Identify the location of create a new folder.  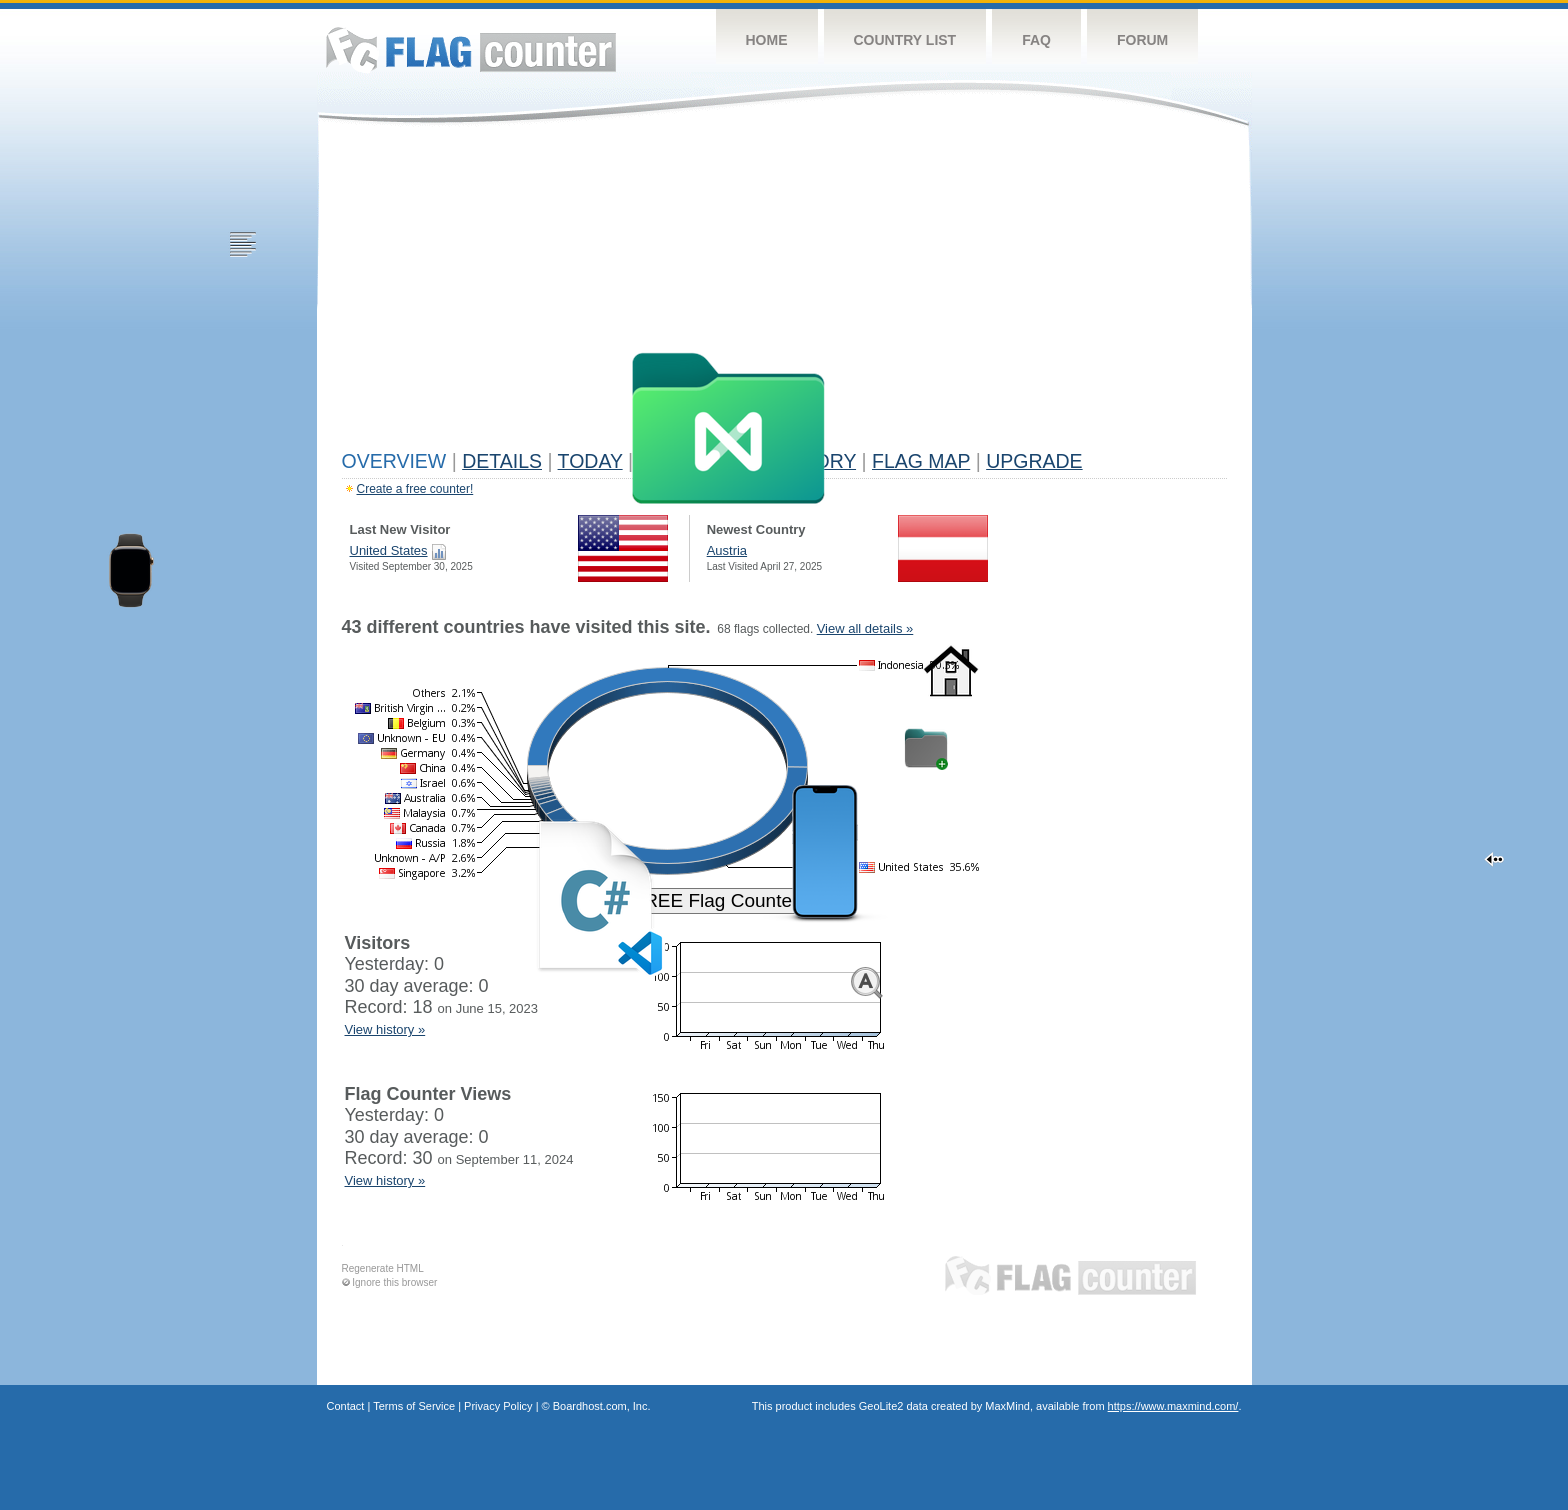
(926, 748).